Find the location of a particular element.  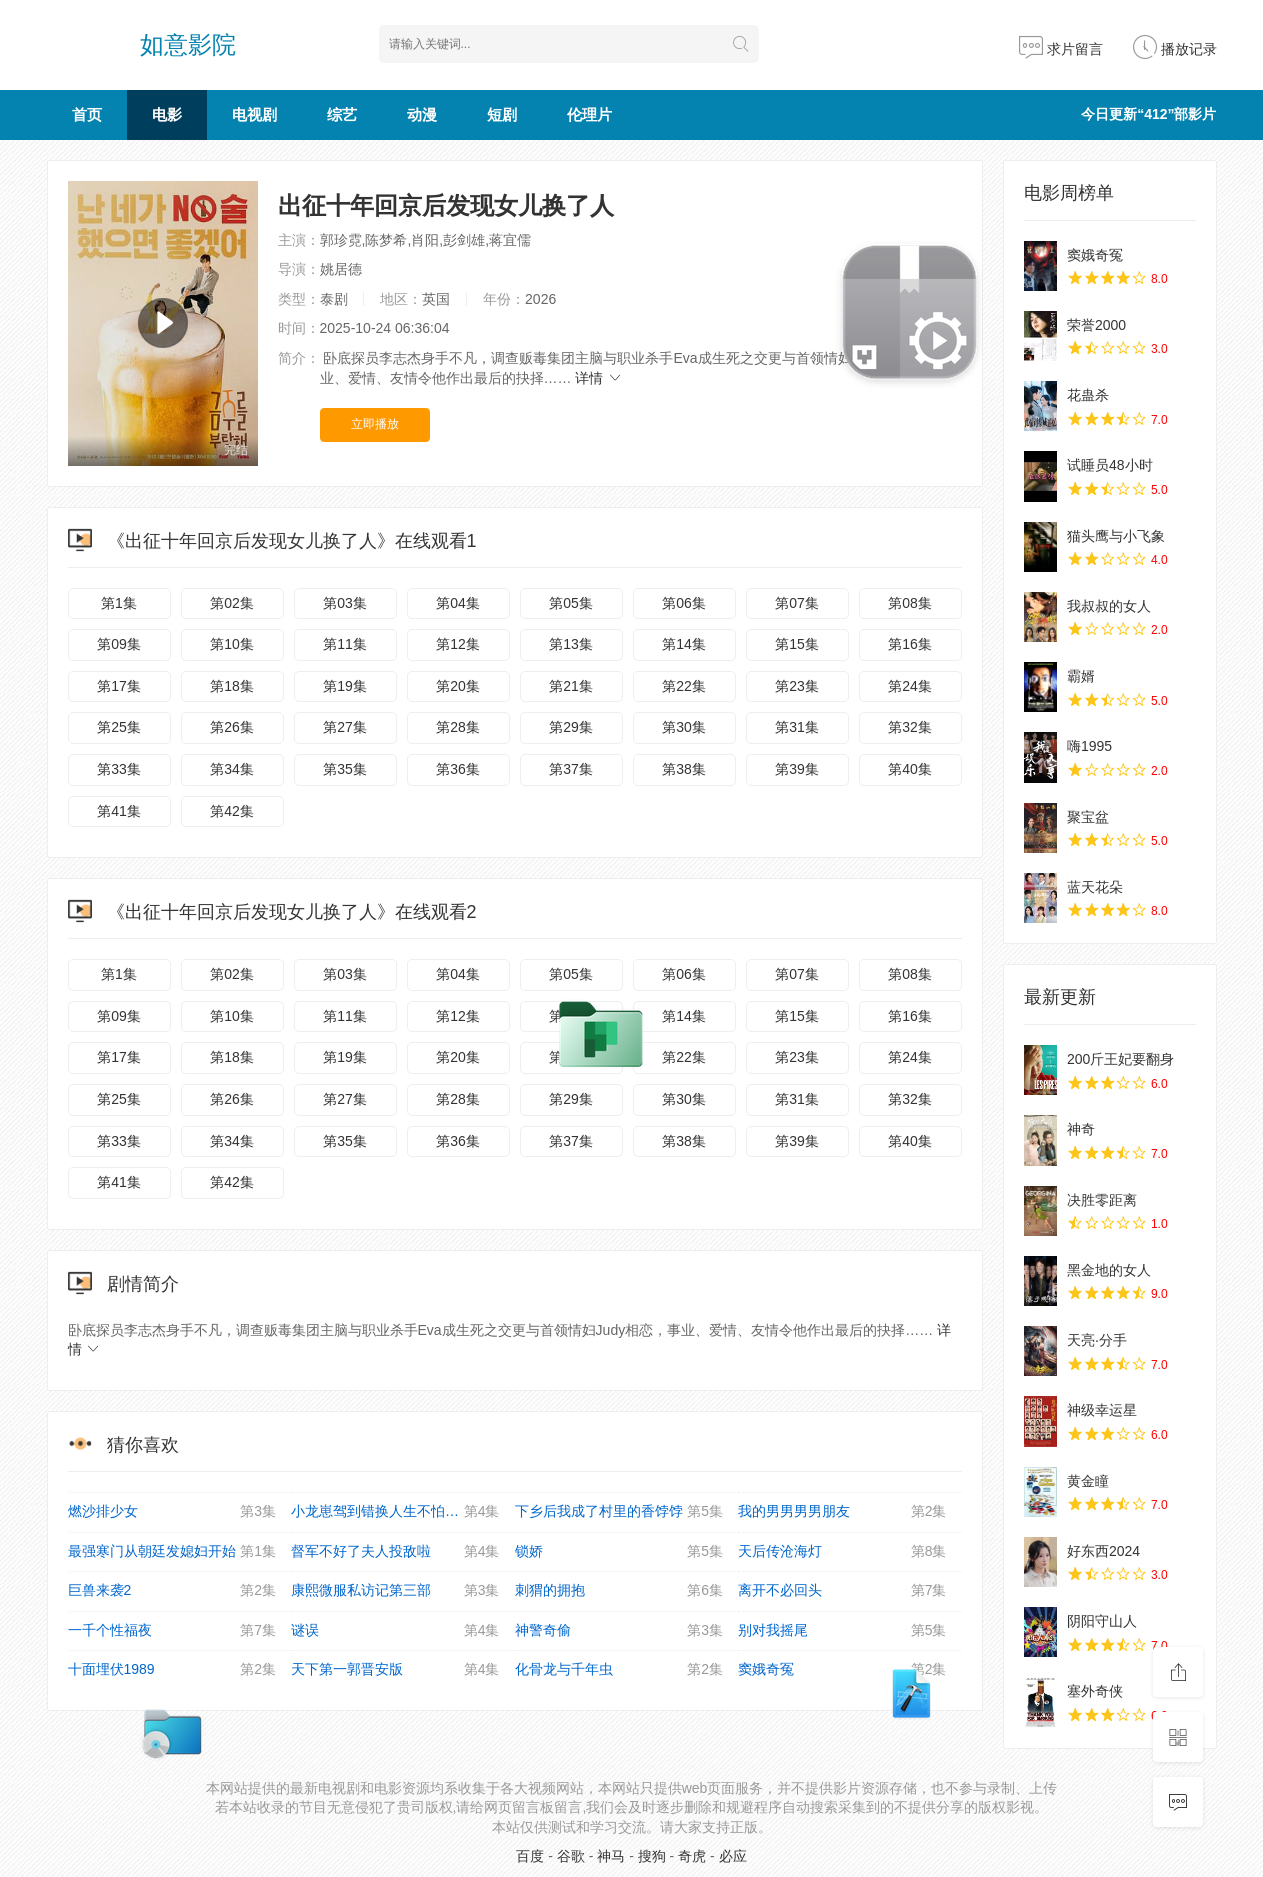

folder containing program installation files is located at coordinates (172, 1733).